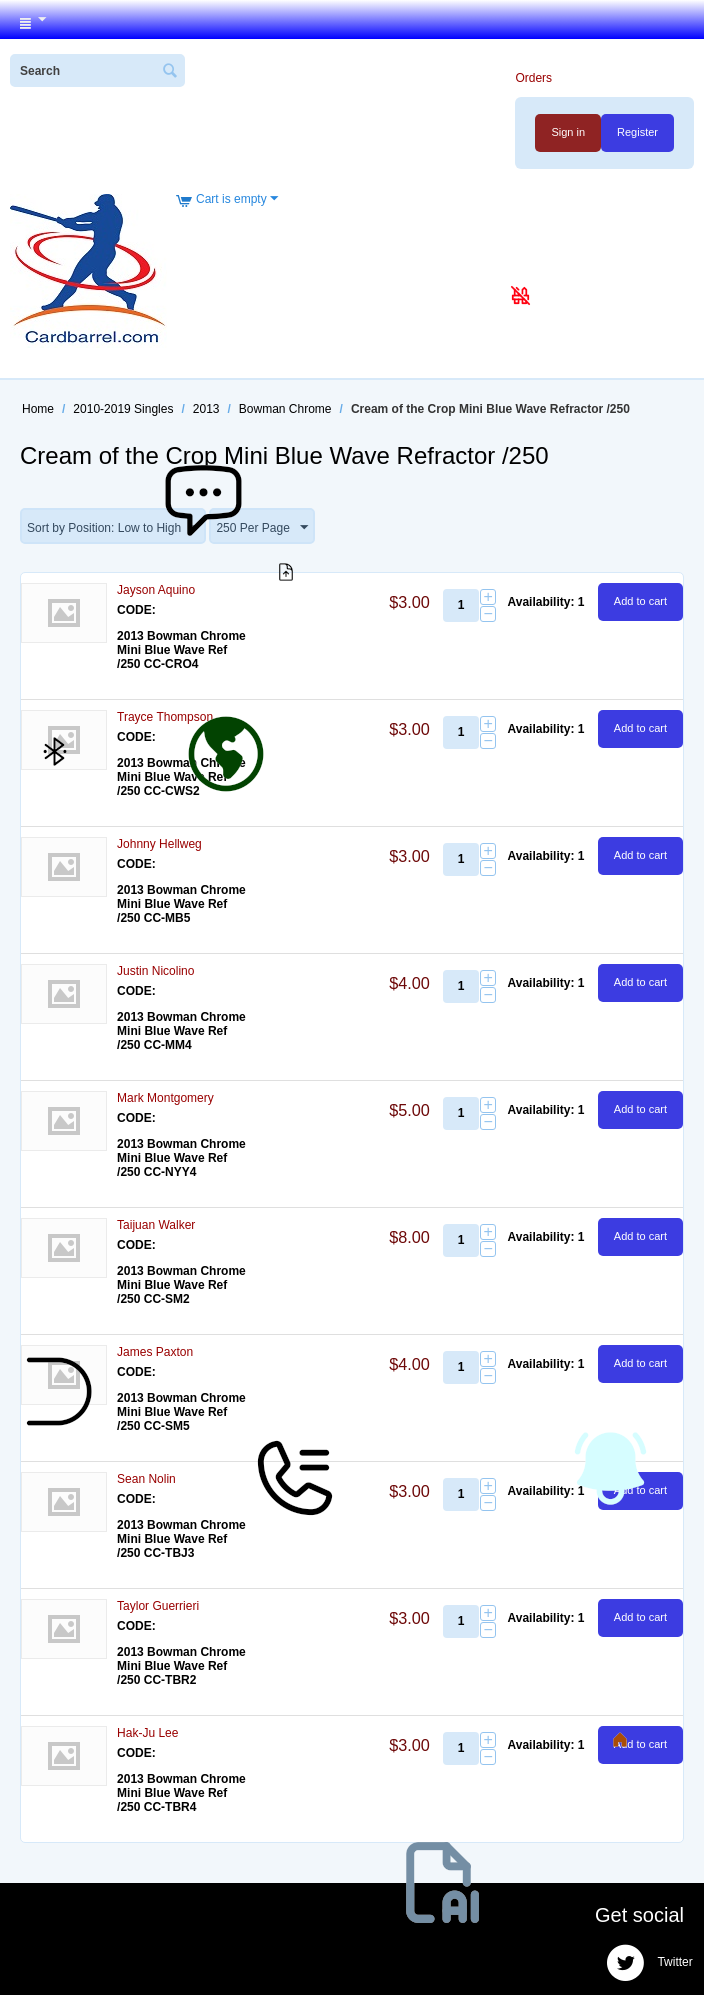 This screenshot has height=1995, width=704. Describe the element at coordinates (520, 295) in the screenshot. I see `disable boundary or perimeter settings` at that location.